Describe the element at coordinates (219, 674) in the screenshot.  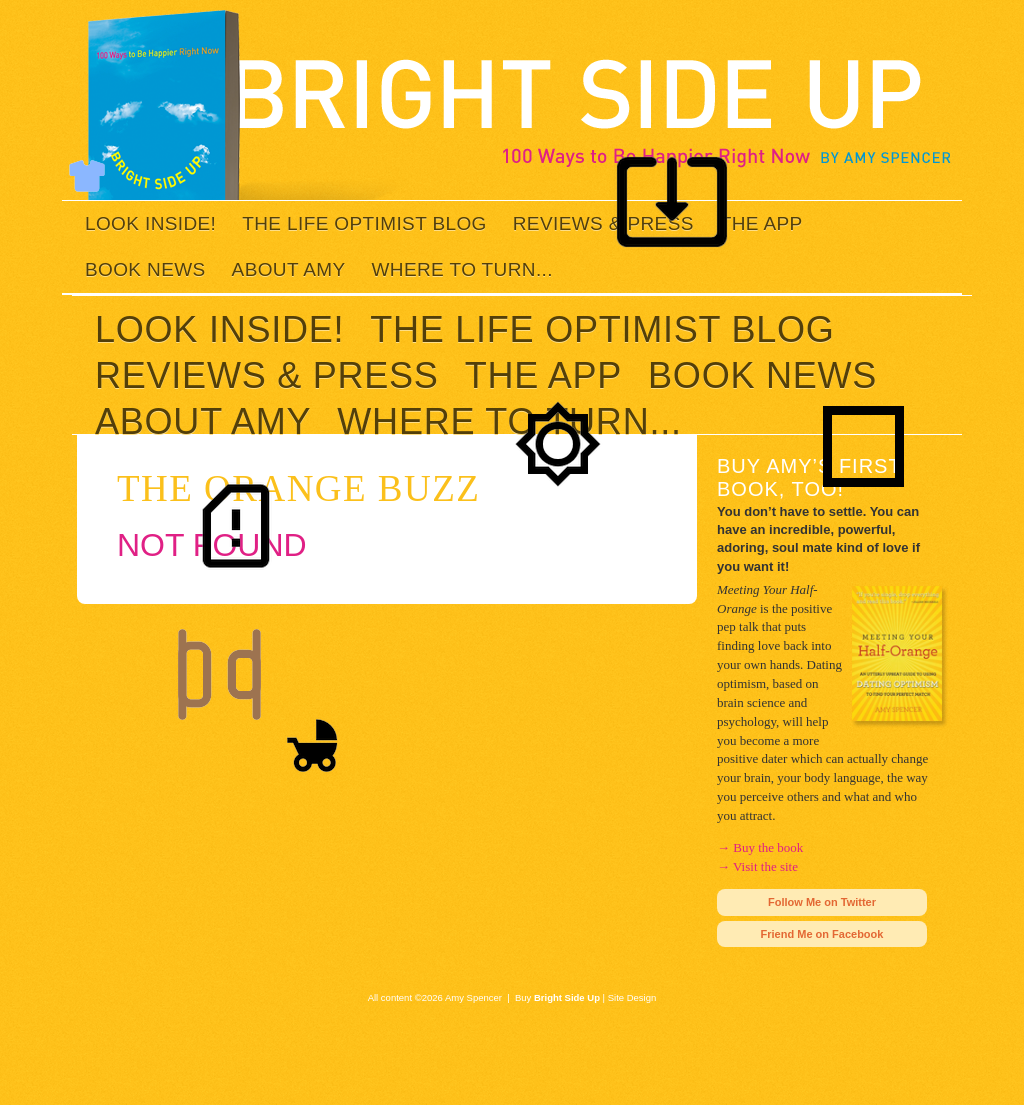
I see `distribute elements with equal horizontal spacing` at that location.